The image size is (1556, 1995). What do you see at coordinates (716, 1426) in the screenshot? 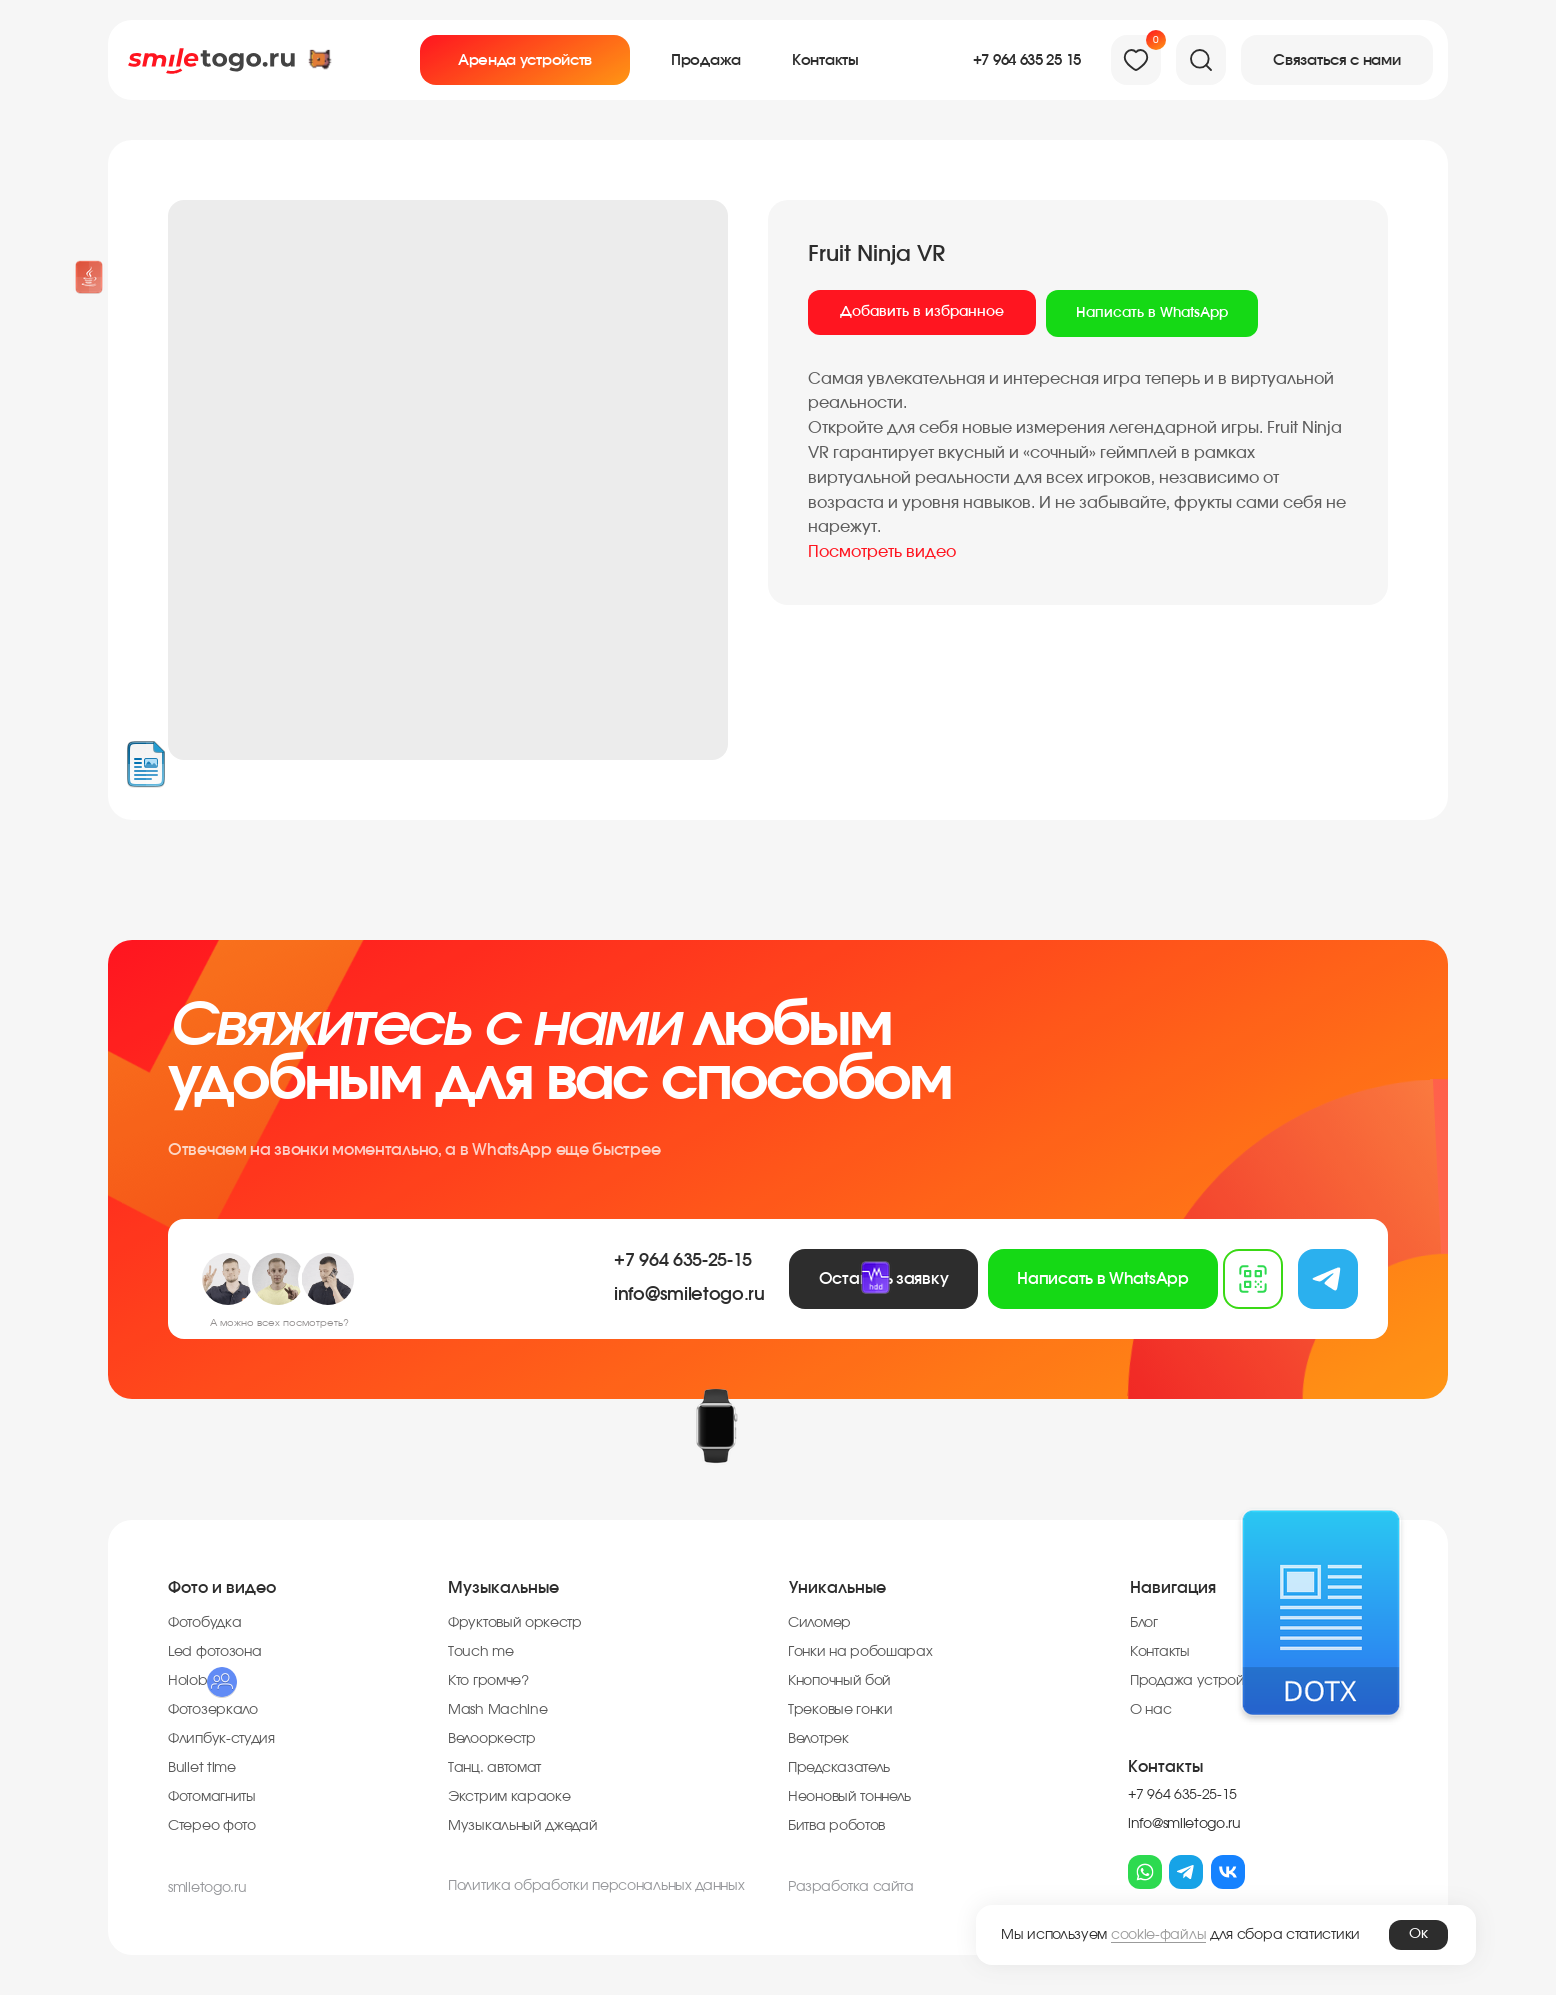
I see `apple watch device in connected devices list` at bounding box center [716, 1426].